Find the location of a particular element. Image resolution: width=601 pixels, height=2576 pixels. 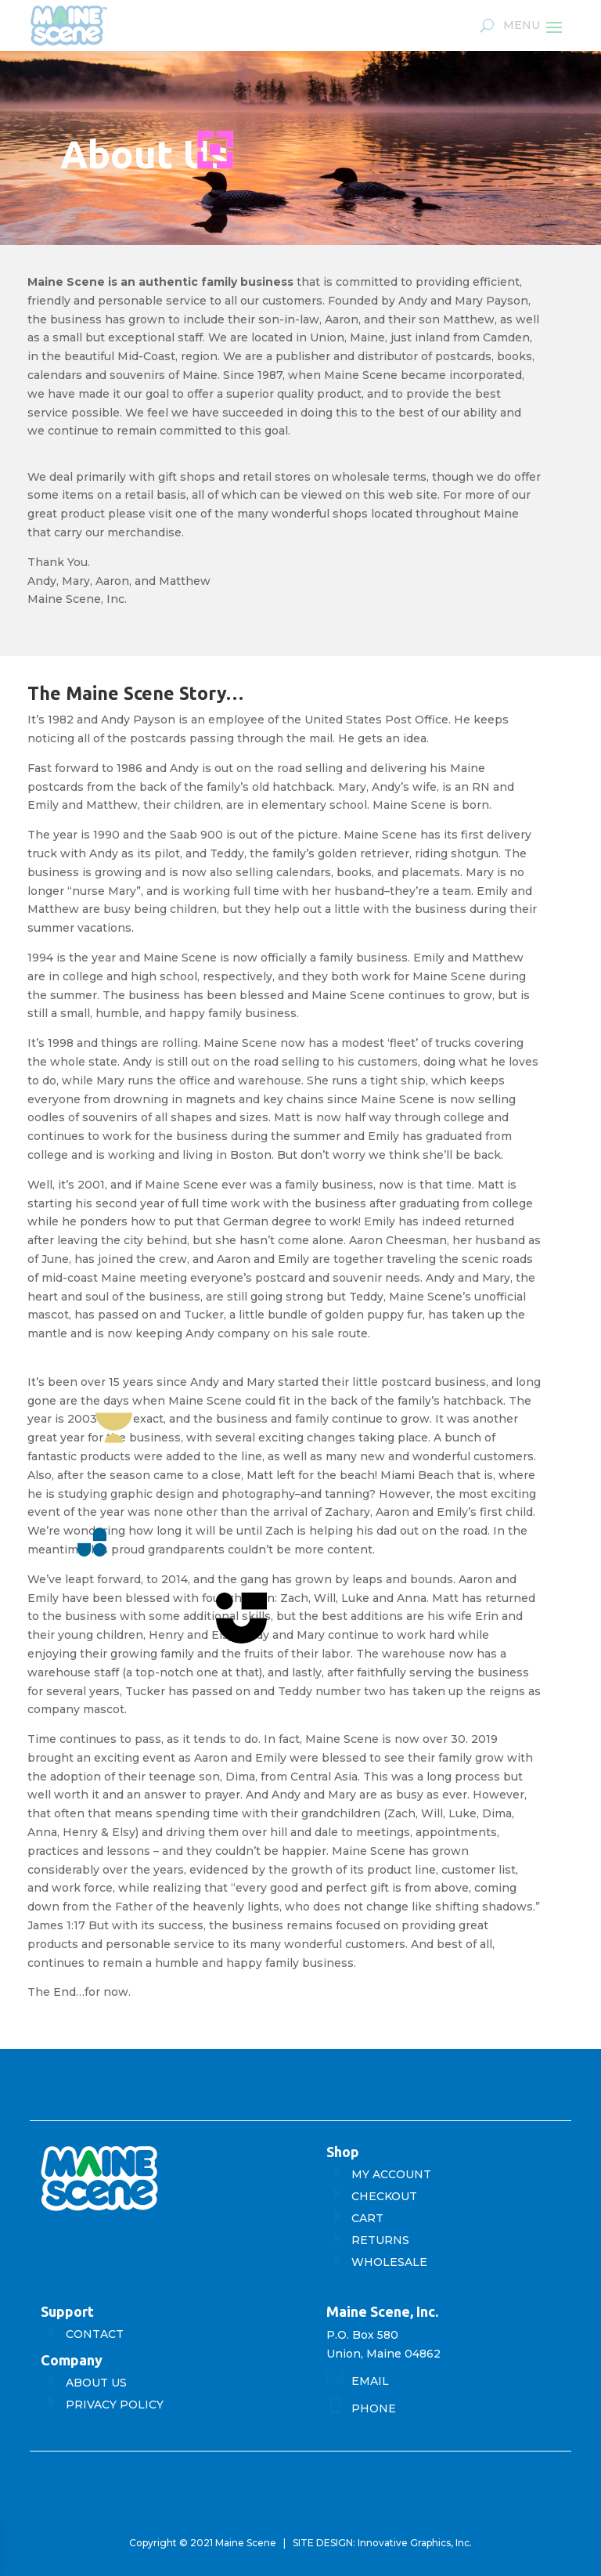

open HDFC Bank app is located at coordinates (215, 150).